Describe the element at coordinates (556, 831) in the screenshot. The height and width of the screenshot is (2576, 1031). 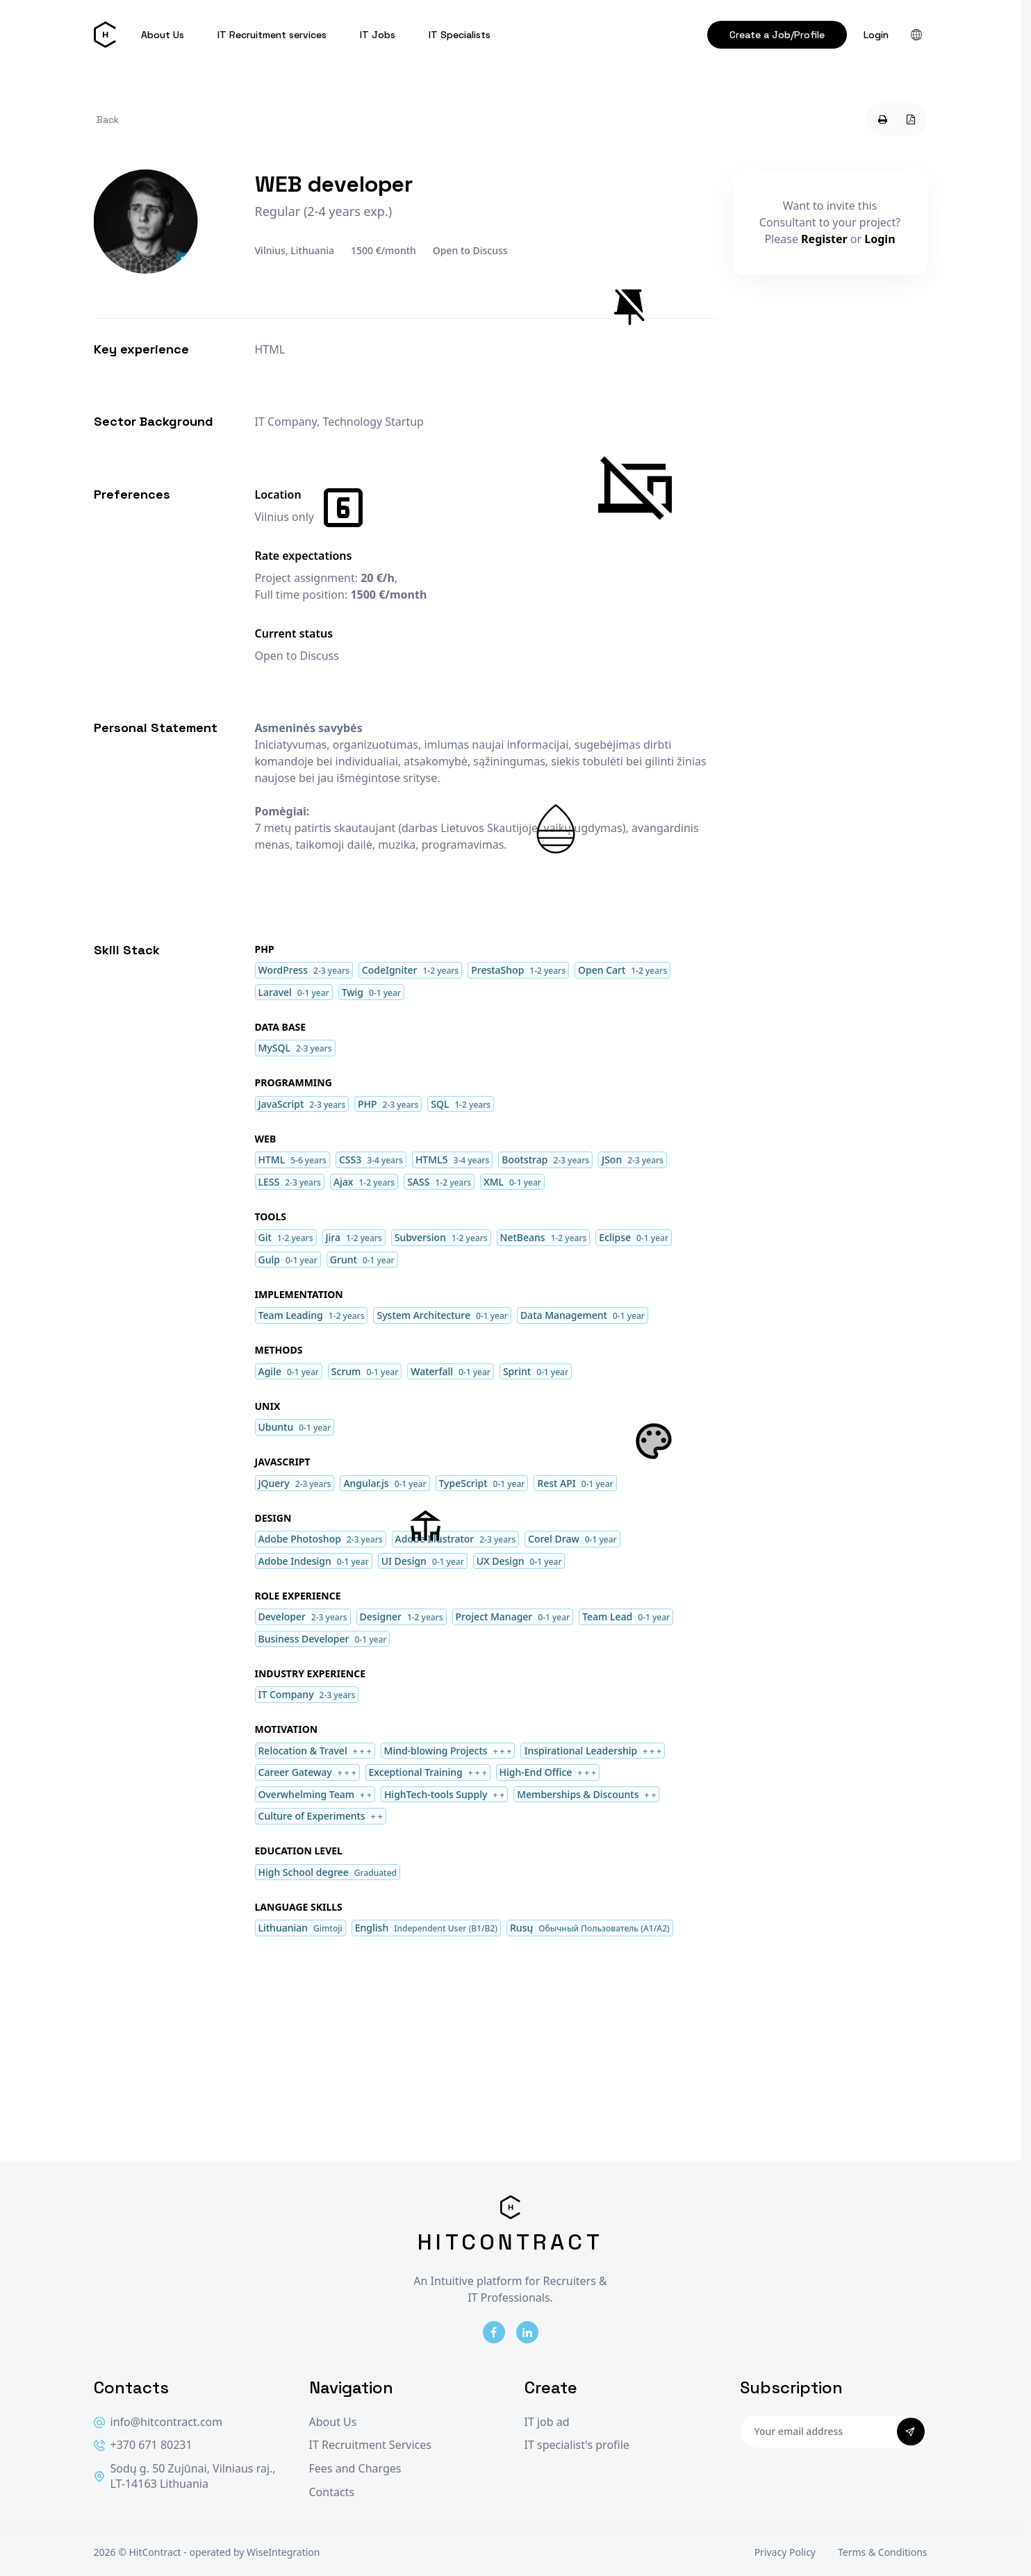
I see `indicates partial fill level or liquid amount` at that location.